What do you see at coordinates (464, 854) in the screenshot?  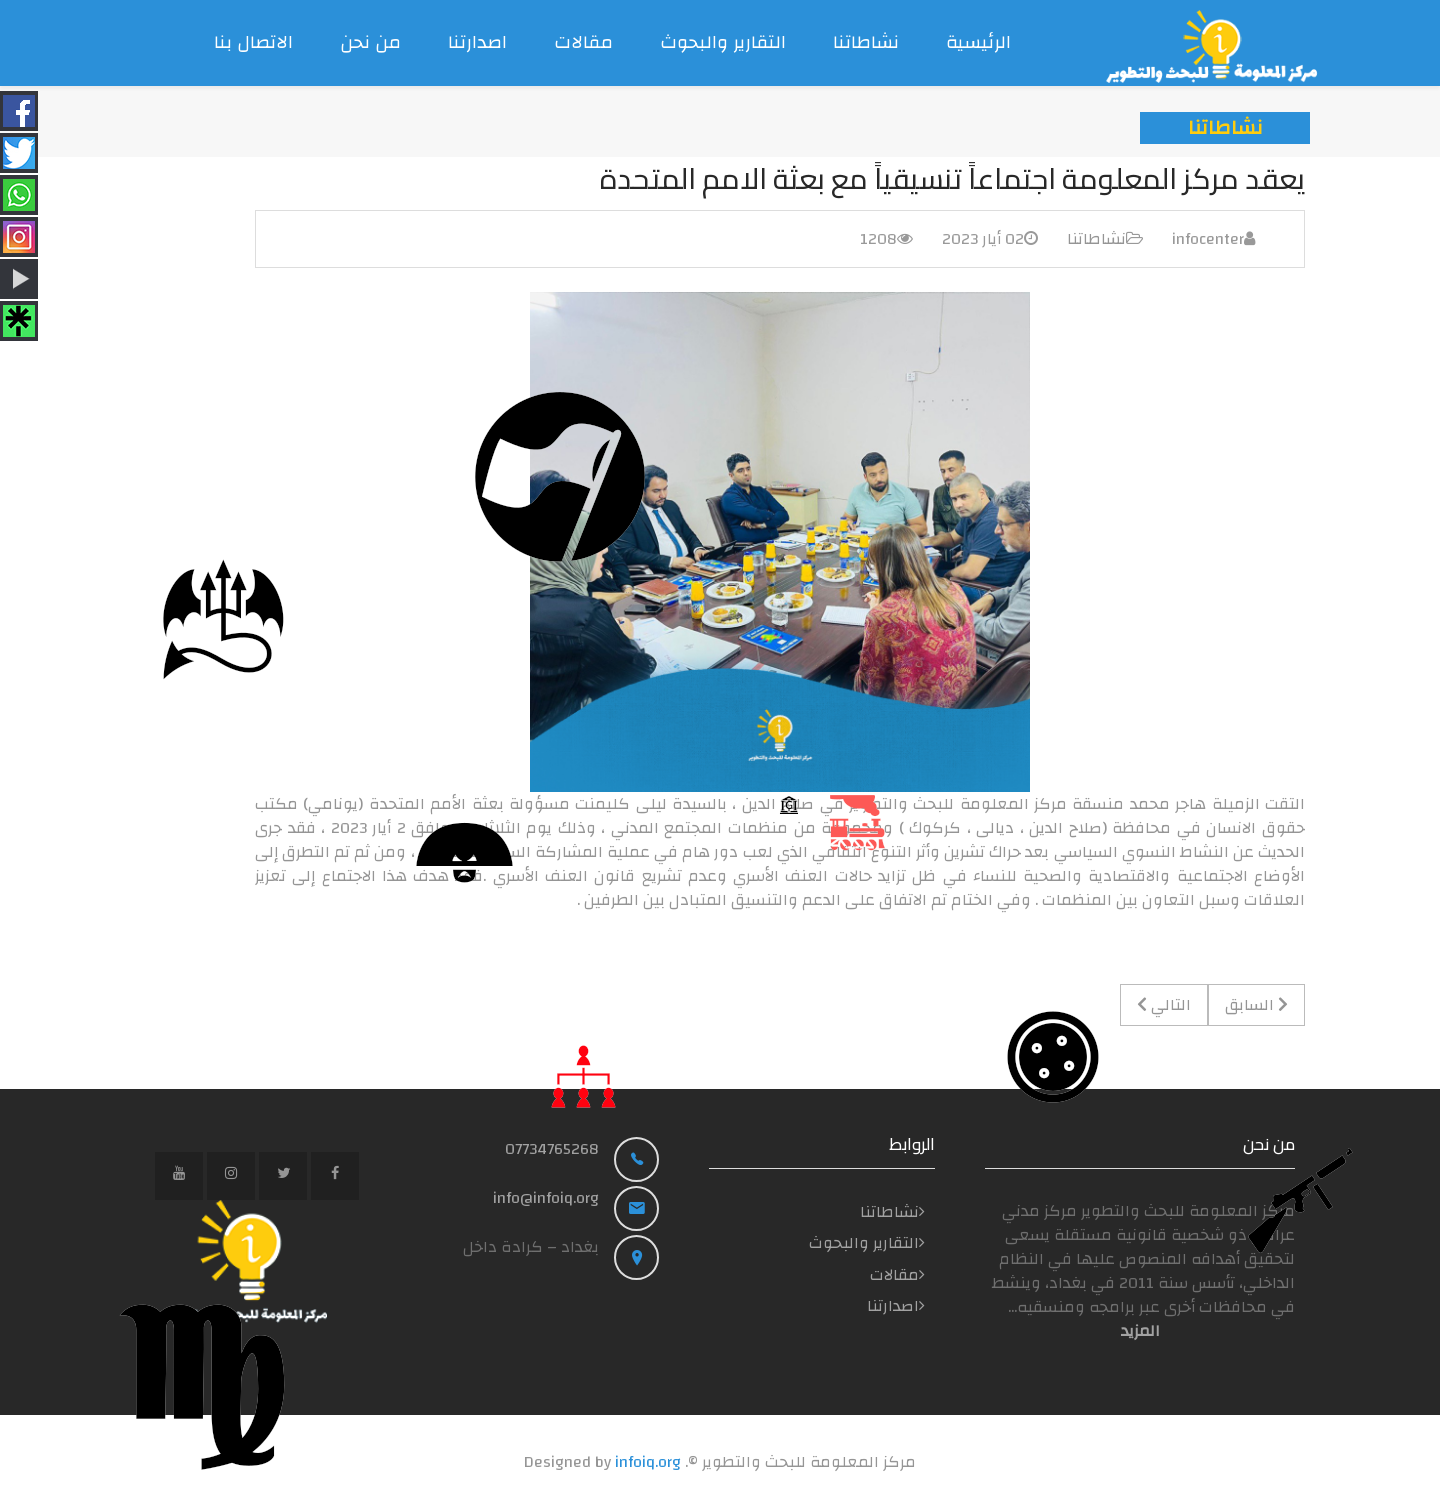 I see `select knight or armored character class` at bounding box center [464, 854].